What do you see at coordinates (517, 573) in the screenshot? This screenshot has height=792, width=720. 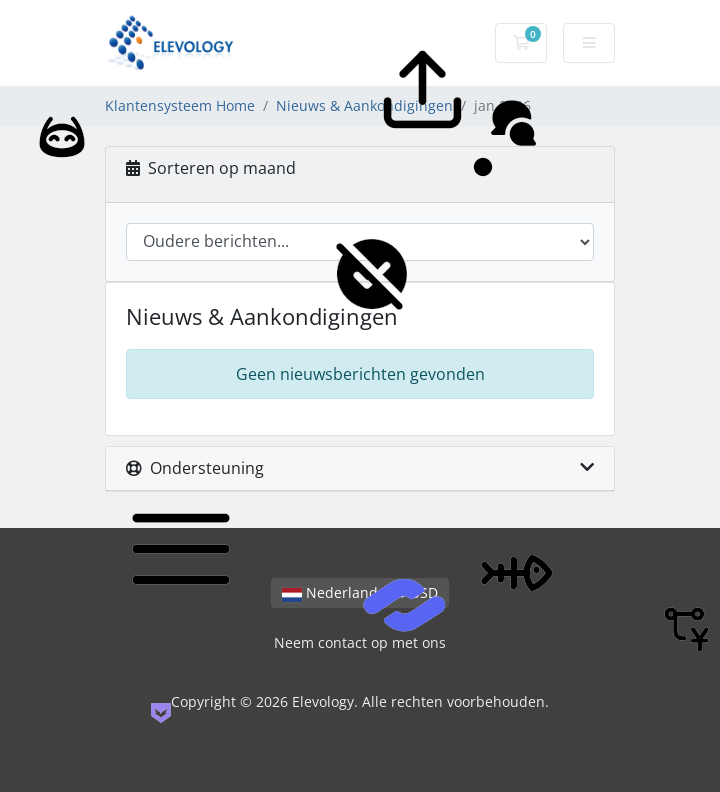 I see `indicates empty or consumed content` at bounding box center [517, 573].